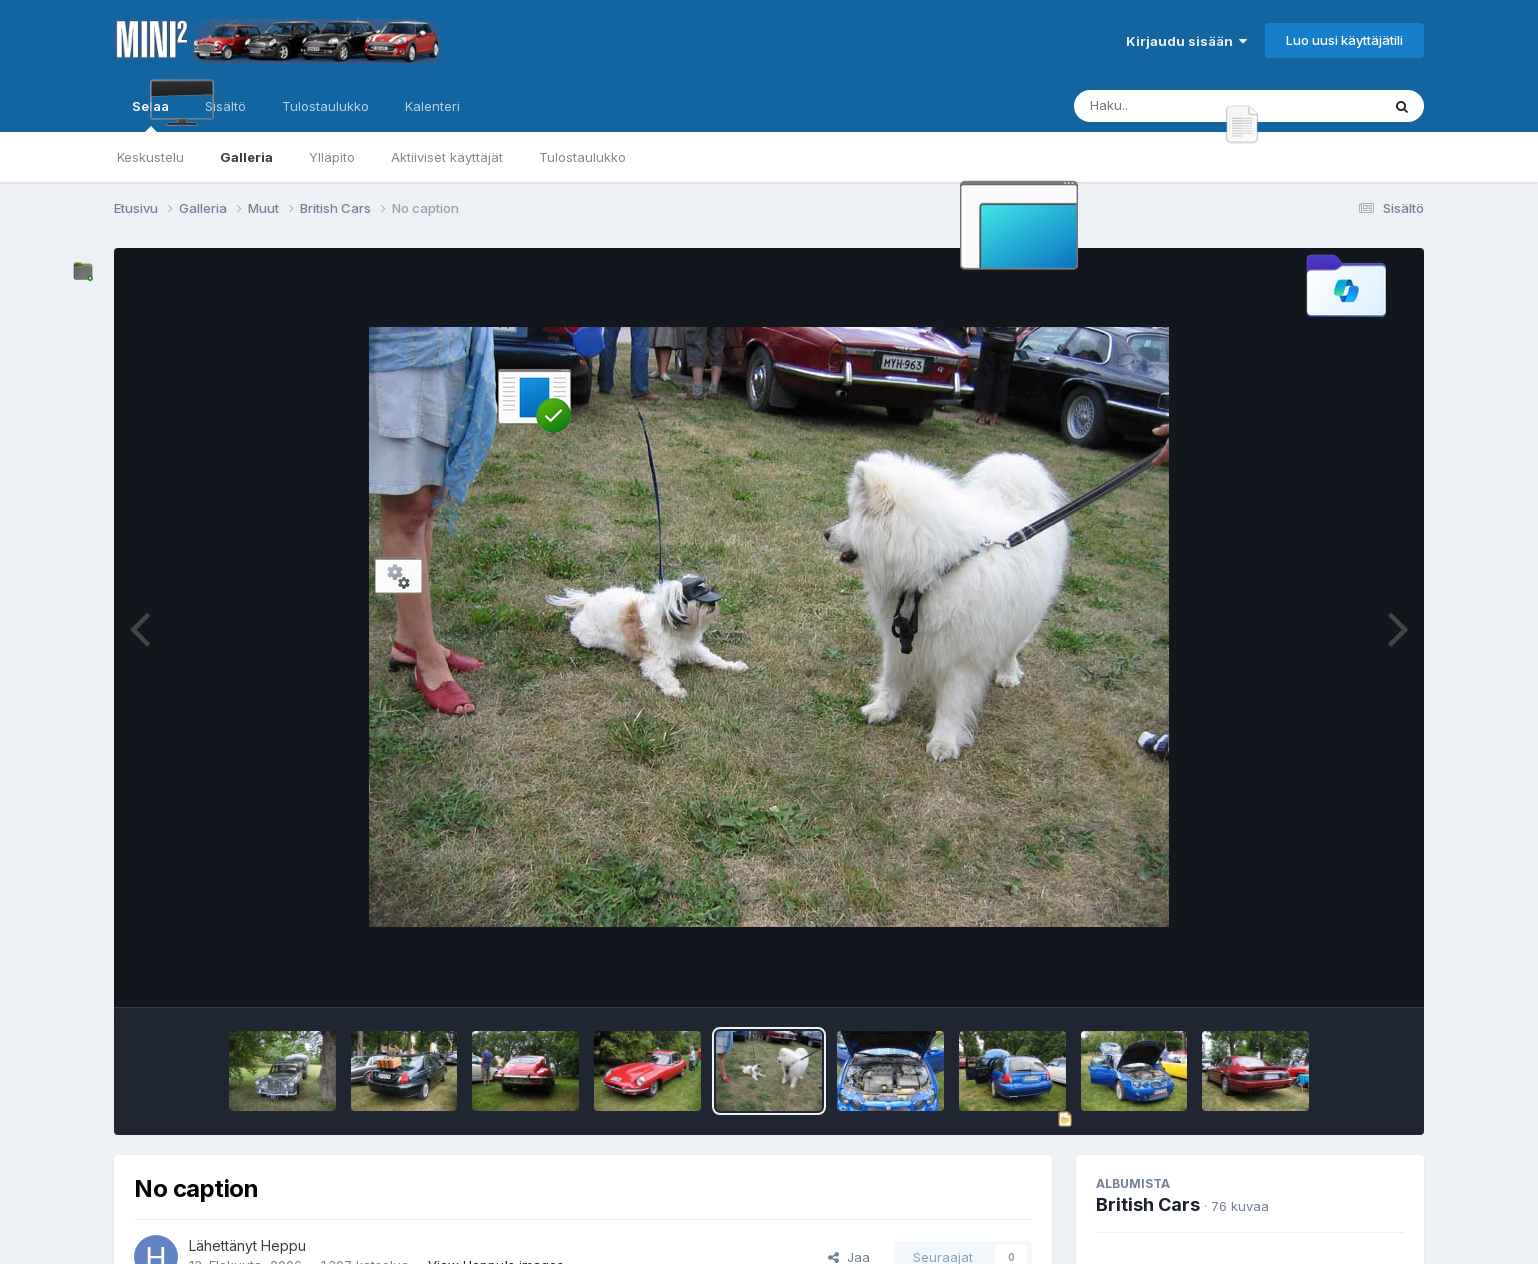  Describe the element at coordinates (83, 271) in the screenshot. I see `create a new folder` at that location.